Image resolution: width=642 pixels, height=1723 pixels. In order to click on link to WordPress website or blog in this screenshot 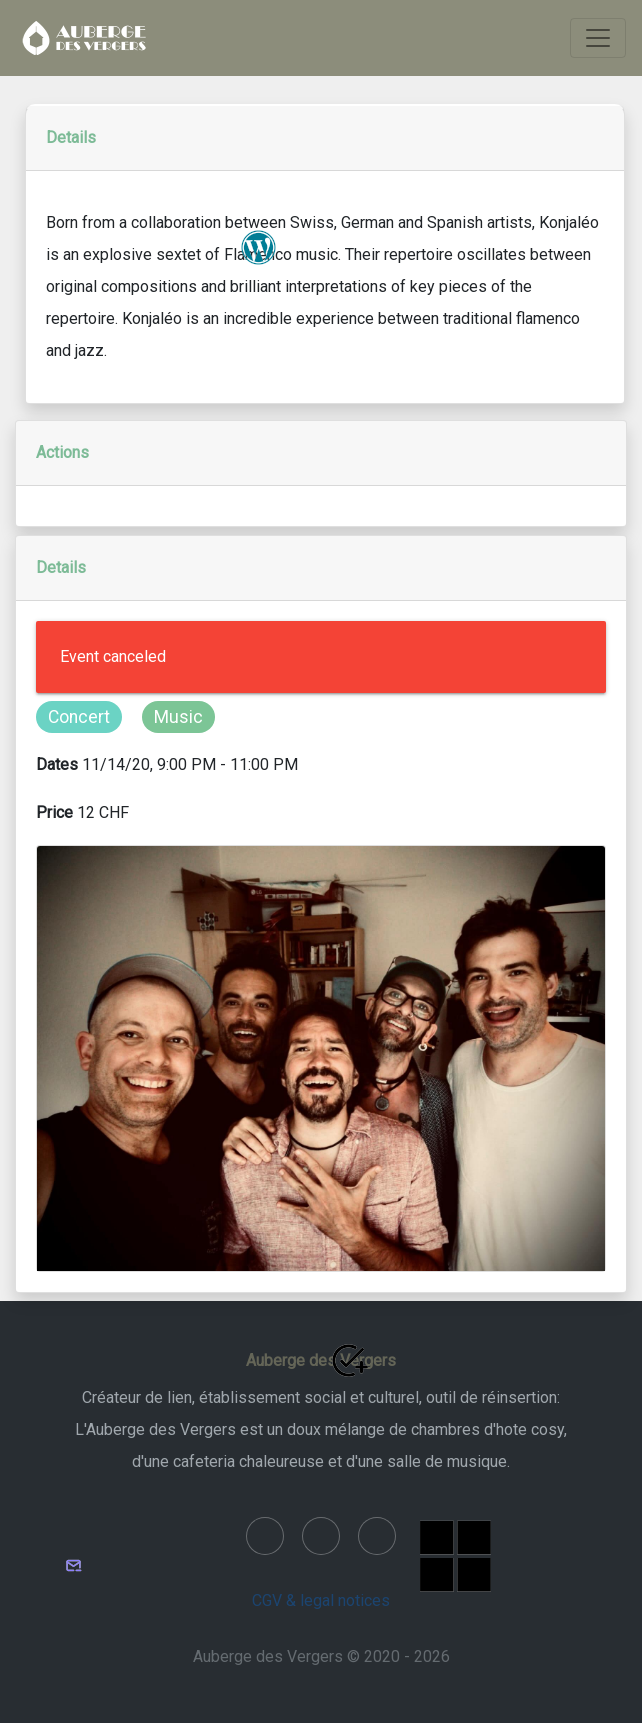, I will do `click(258, 247)`.